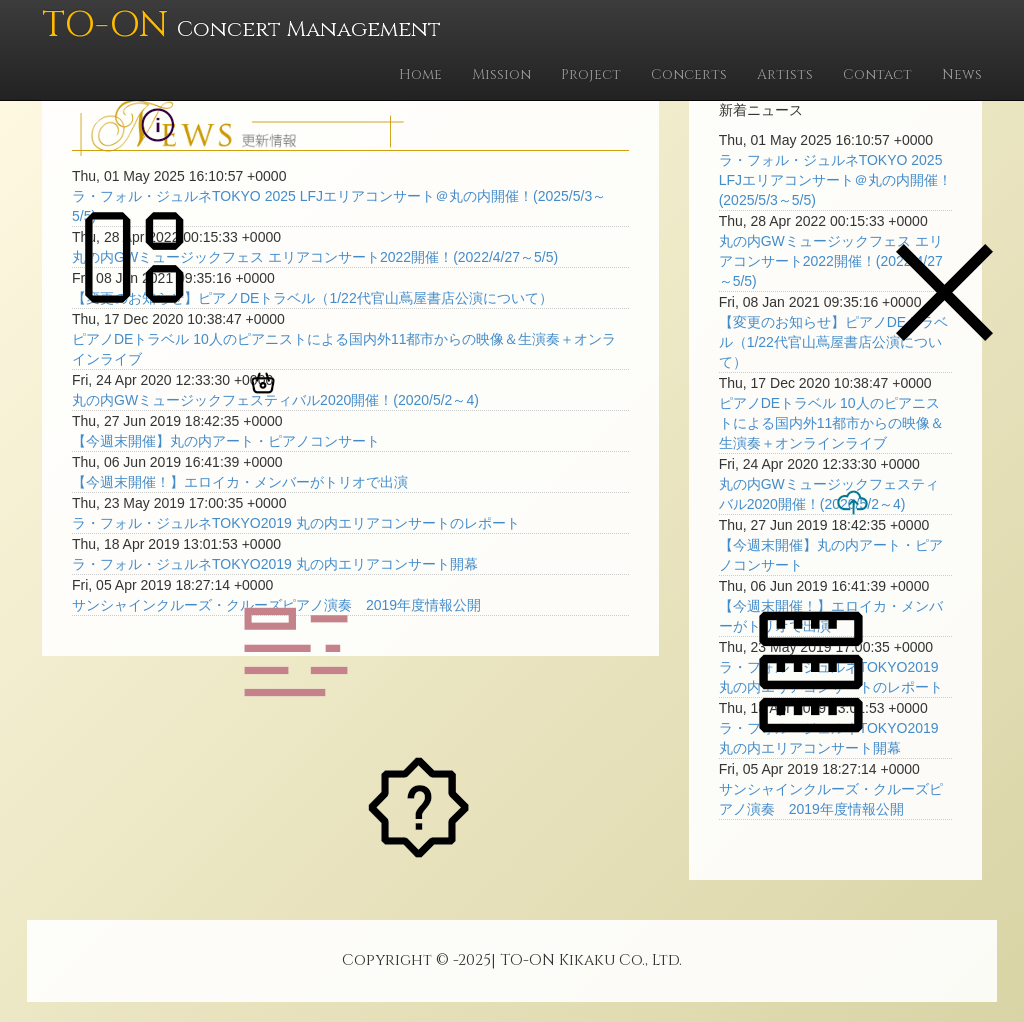  I want to click on indicates a keyword or reserved word in code, so click(296, 652).